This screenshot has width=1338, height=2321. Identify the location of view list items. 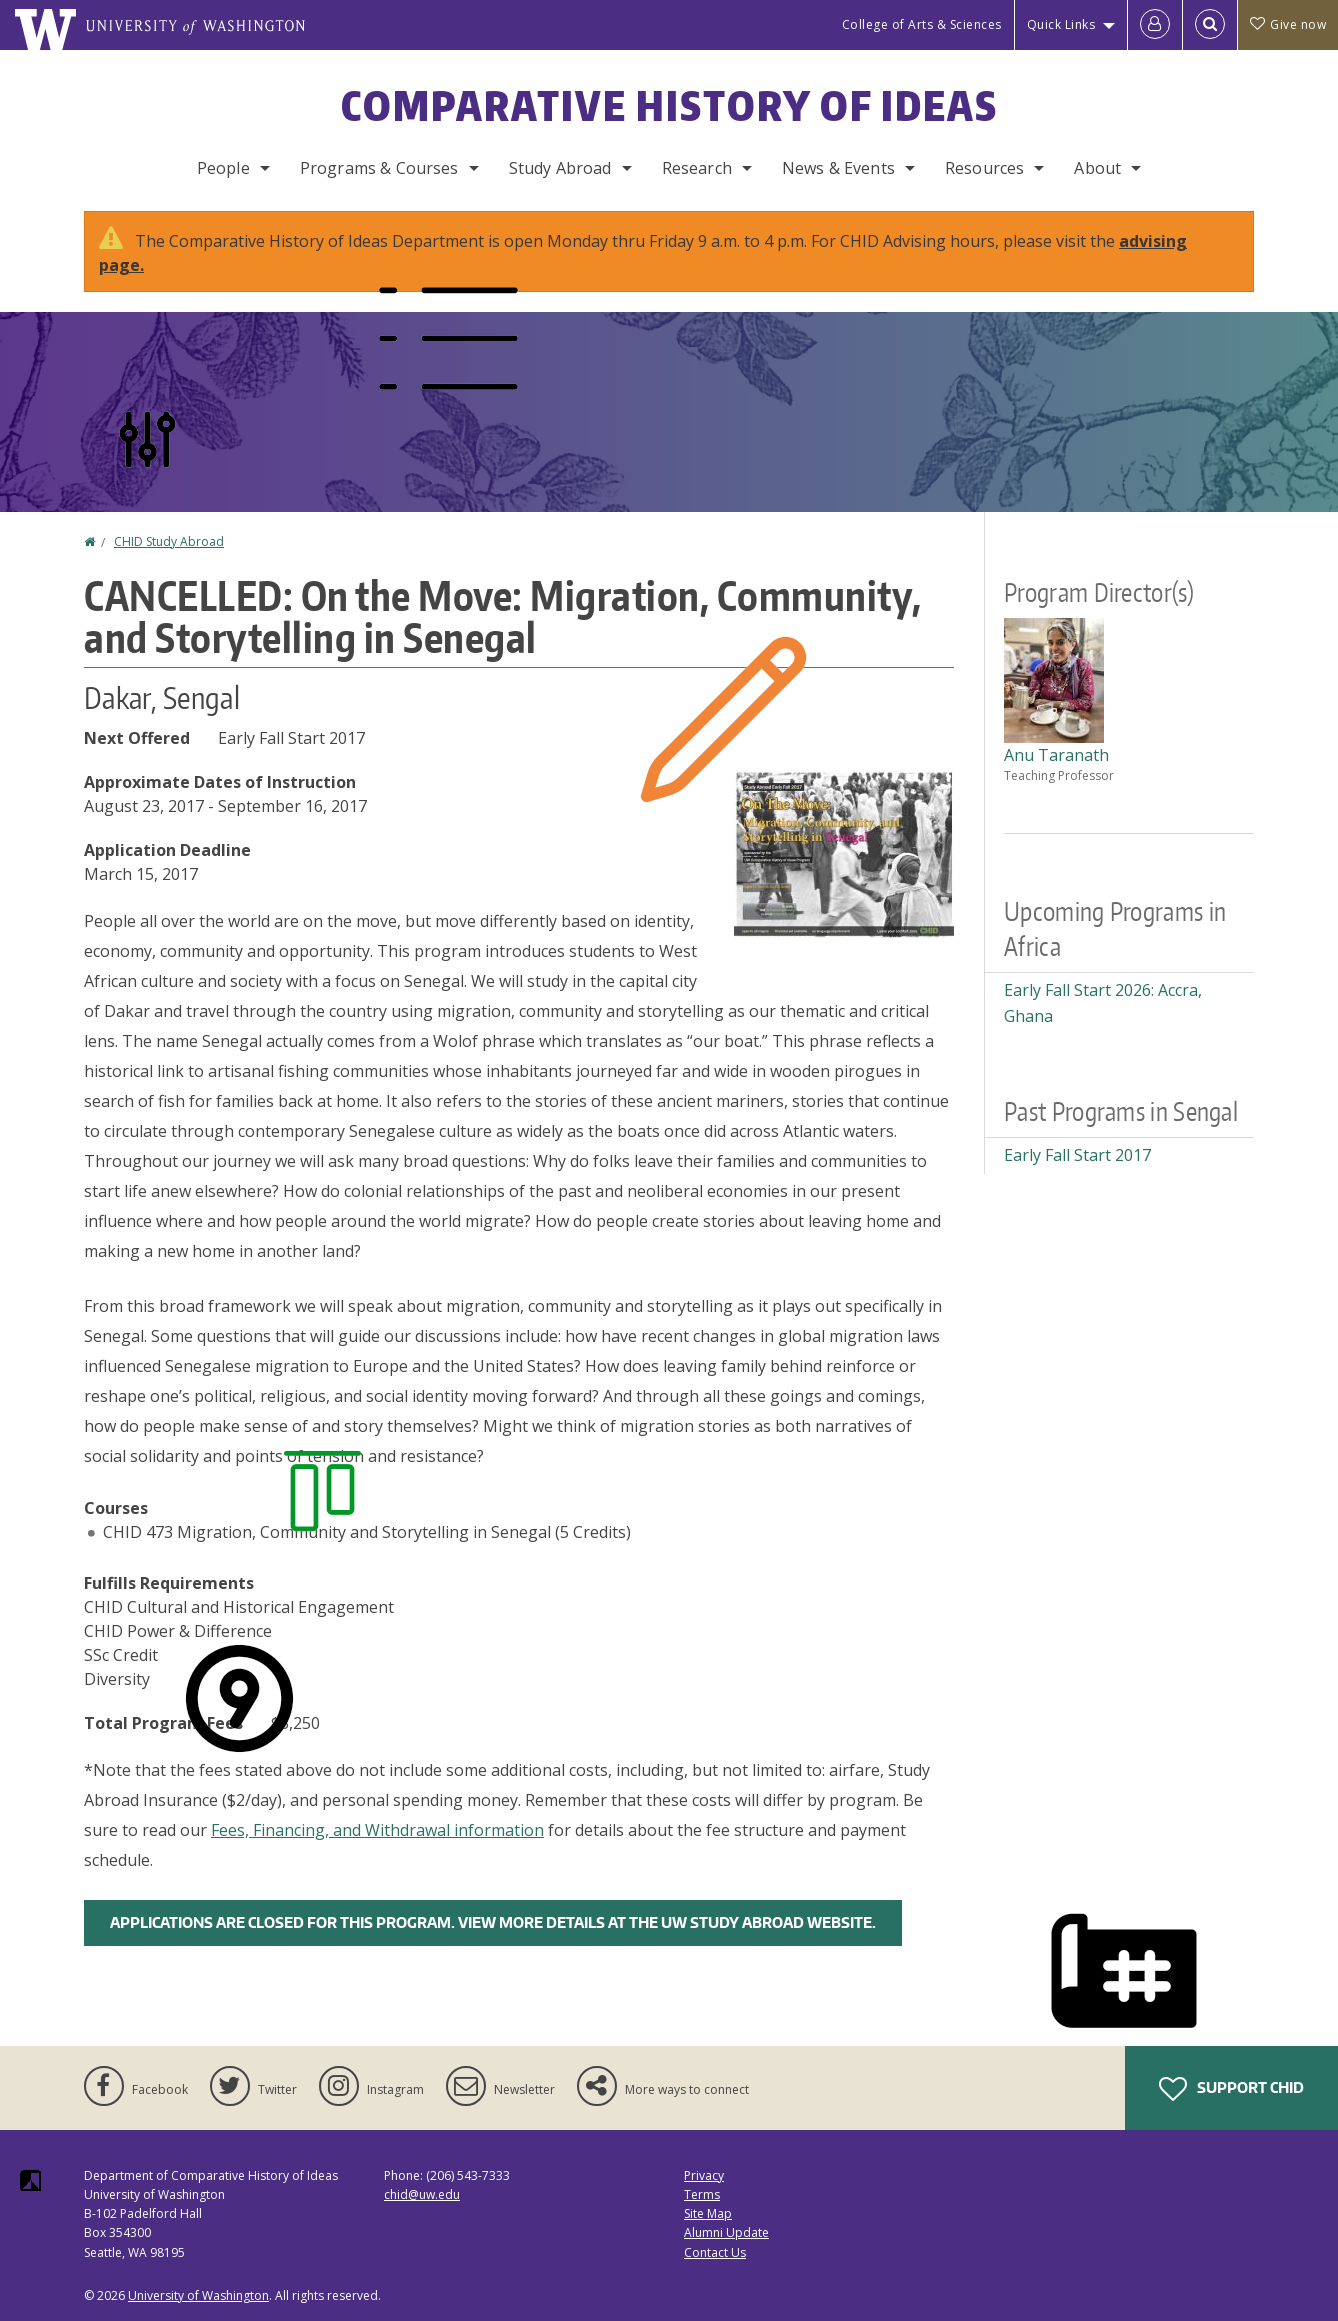
(448, 338).